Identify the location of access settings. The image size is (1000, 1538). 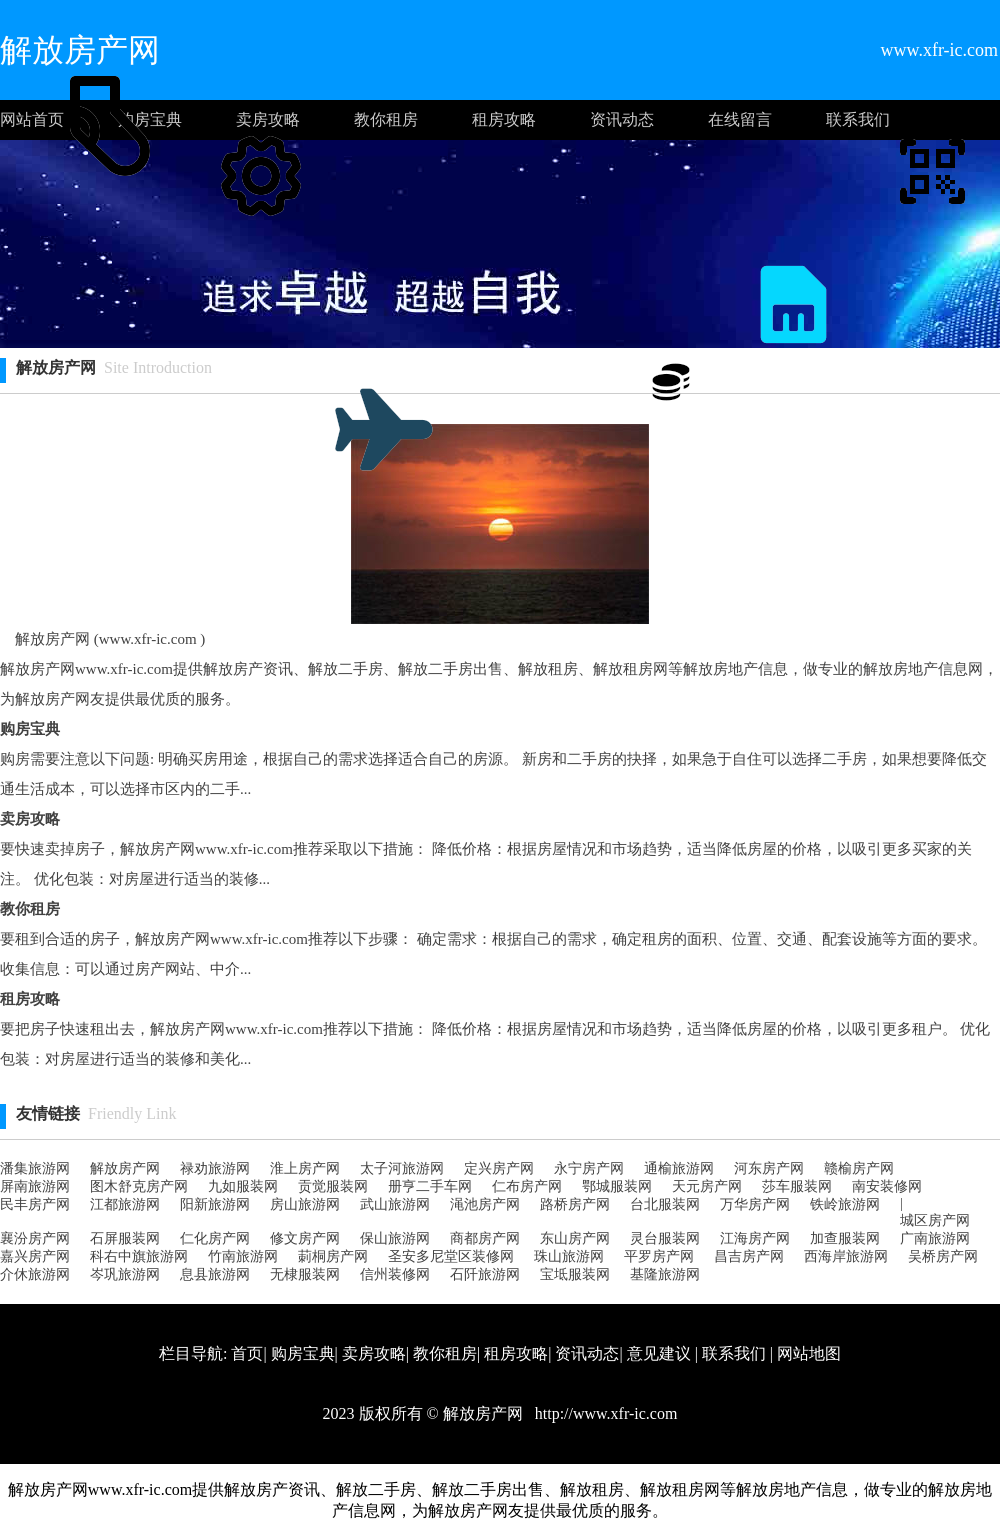
(261, 176).